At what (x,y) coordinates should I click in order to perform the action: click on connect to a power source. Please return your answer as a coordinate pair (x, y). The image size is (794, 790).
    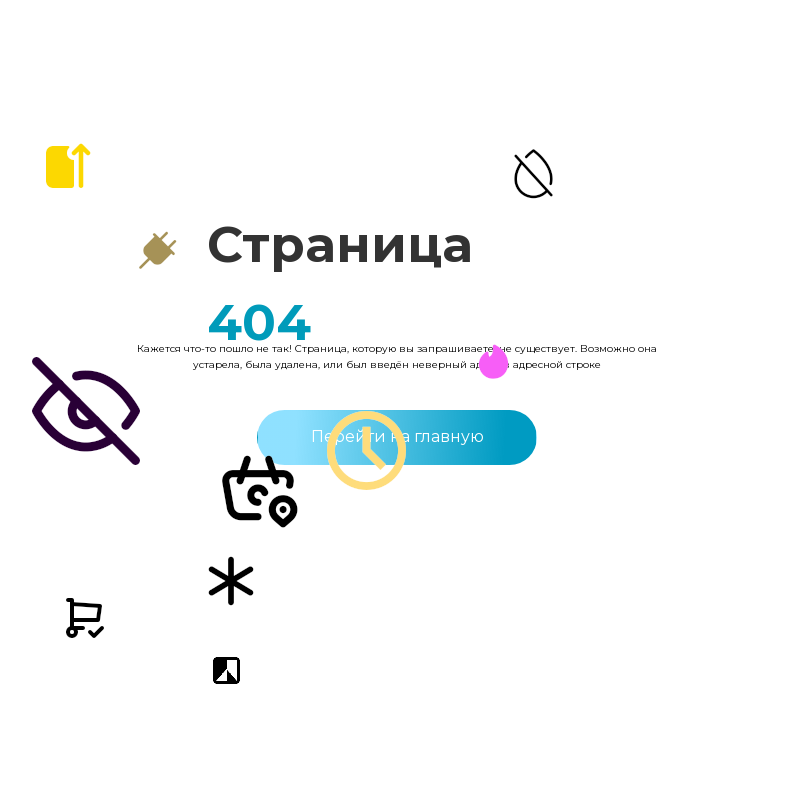
    Looking at the image, I should click on (157, 251).